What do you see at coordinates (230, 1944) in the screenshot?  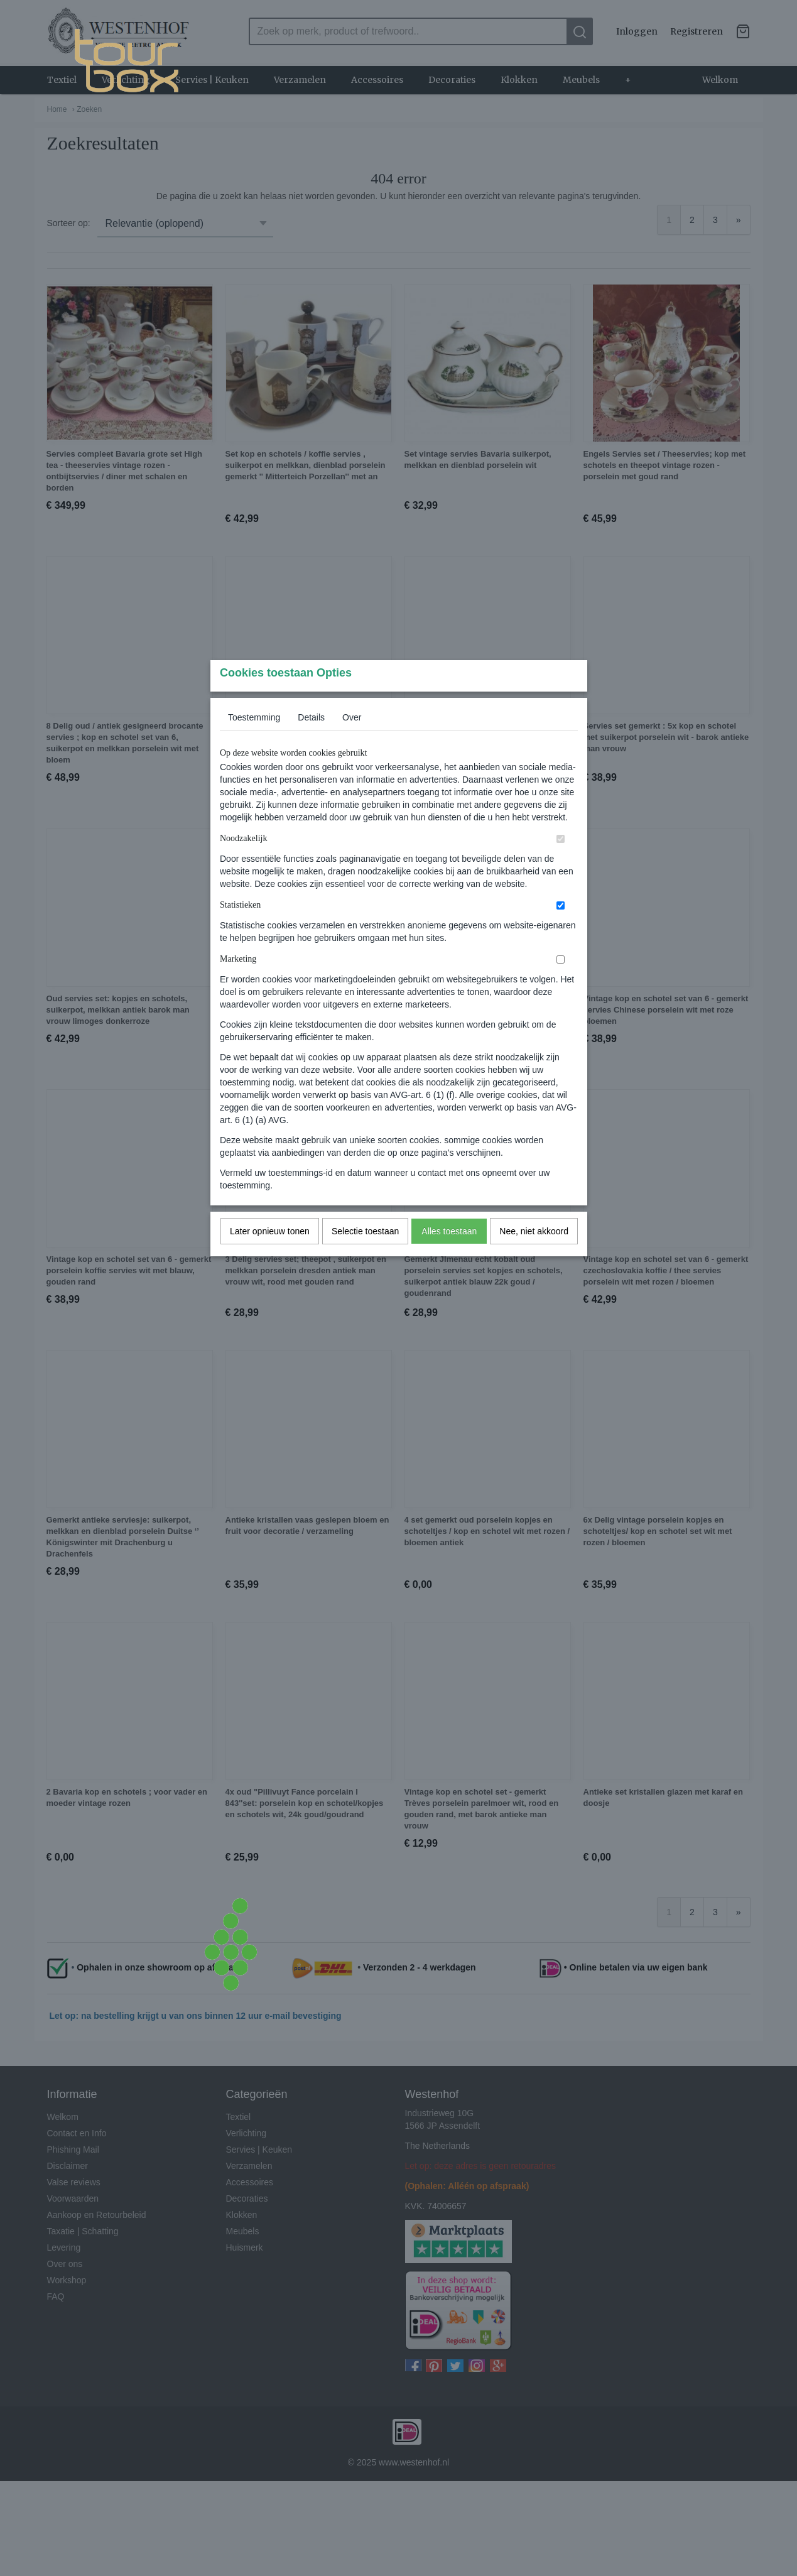 I see `open the Vivino wine app` at bounding box center [230, 1944].